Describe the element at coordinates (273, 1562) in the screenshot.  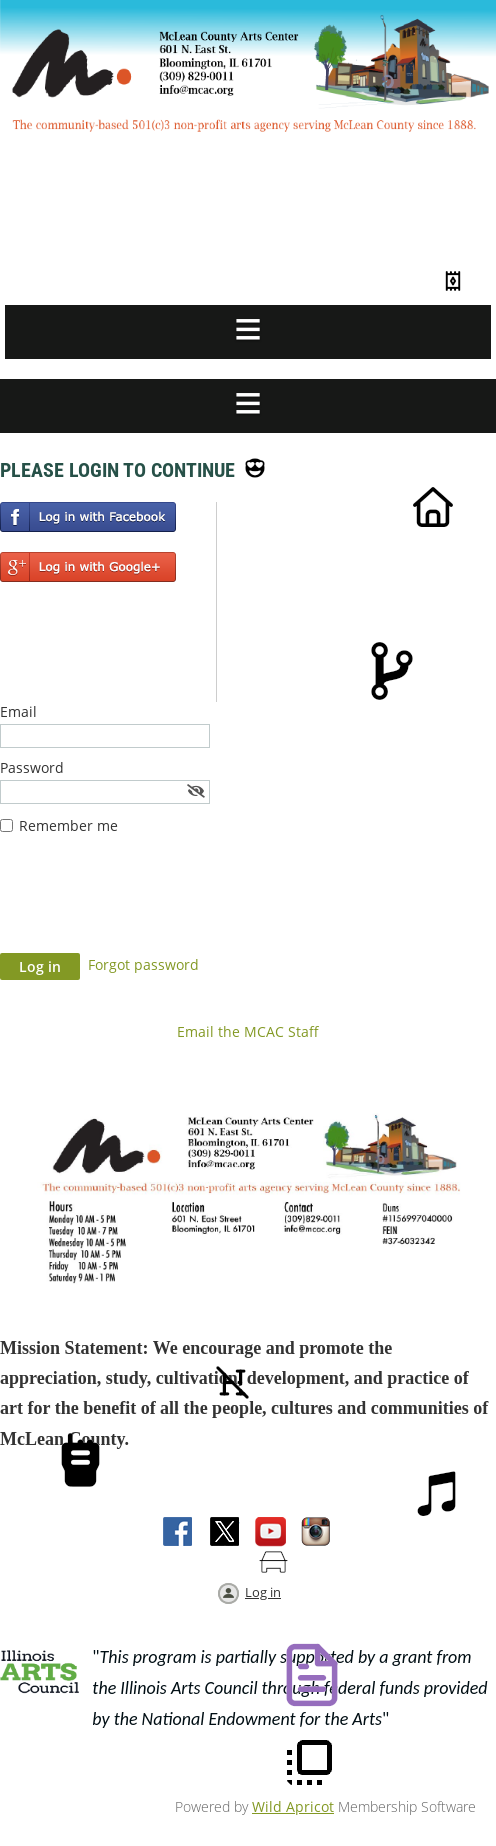
I see `access vehicle or car-related features` at that location.